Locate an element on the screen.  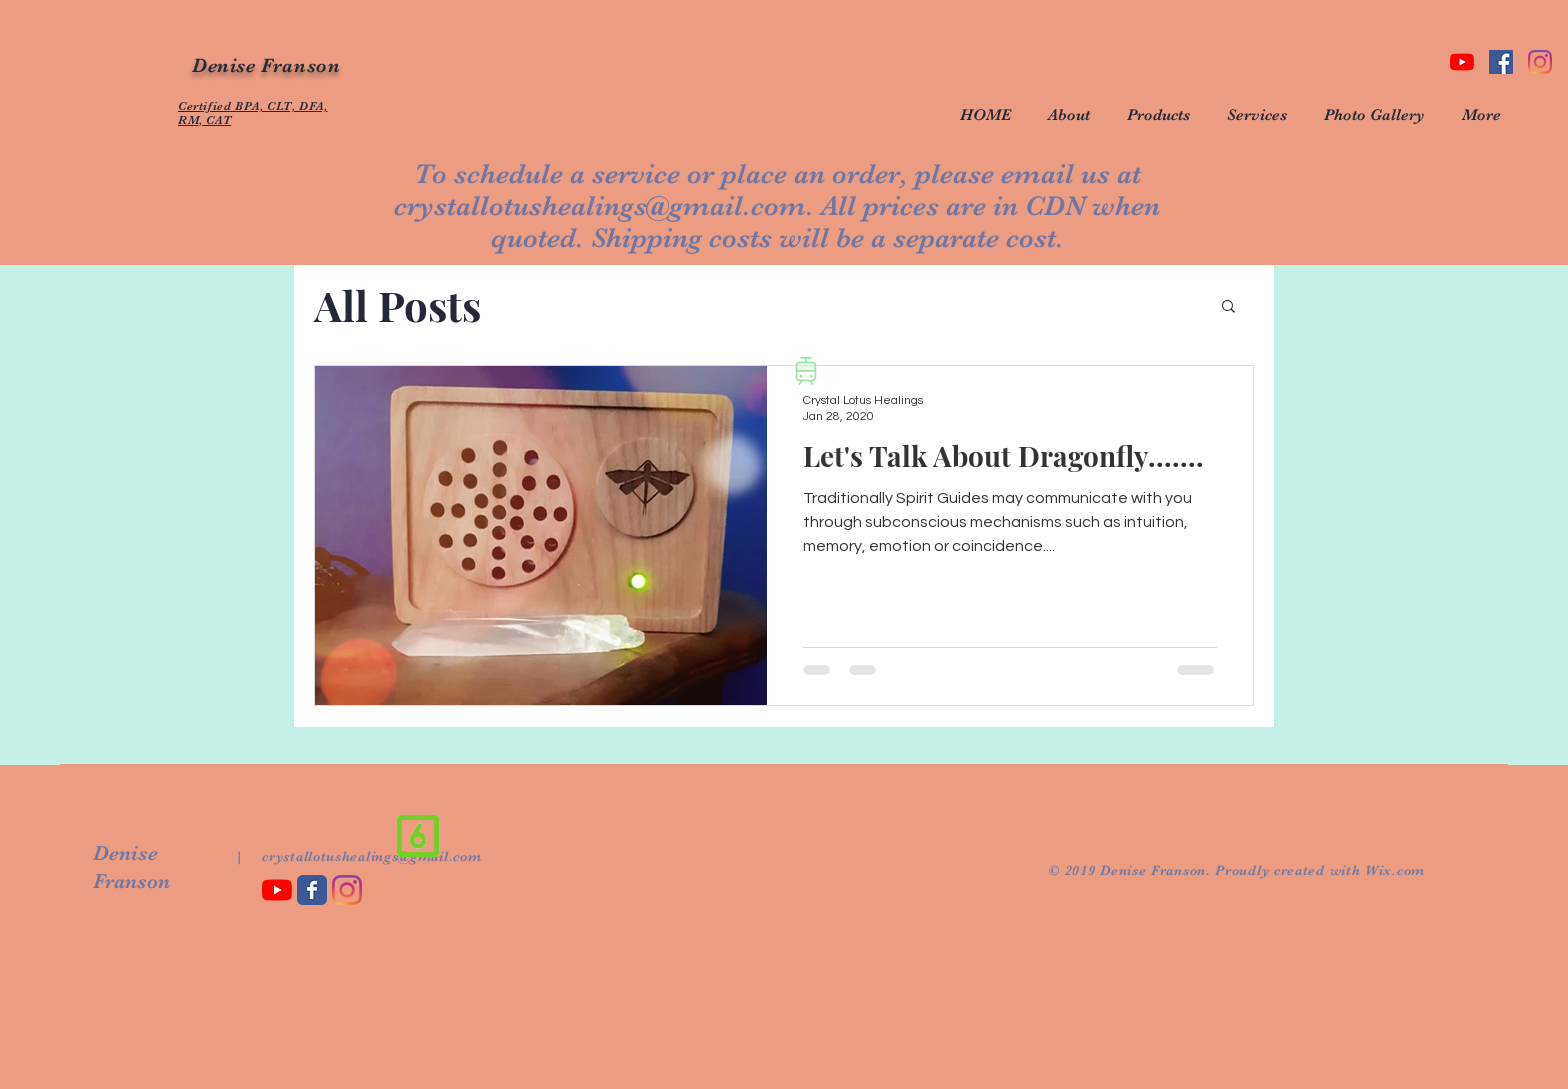
select or input the number six is located at coordinates (418, 836).